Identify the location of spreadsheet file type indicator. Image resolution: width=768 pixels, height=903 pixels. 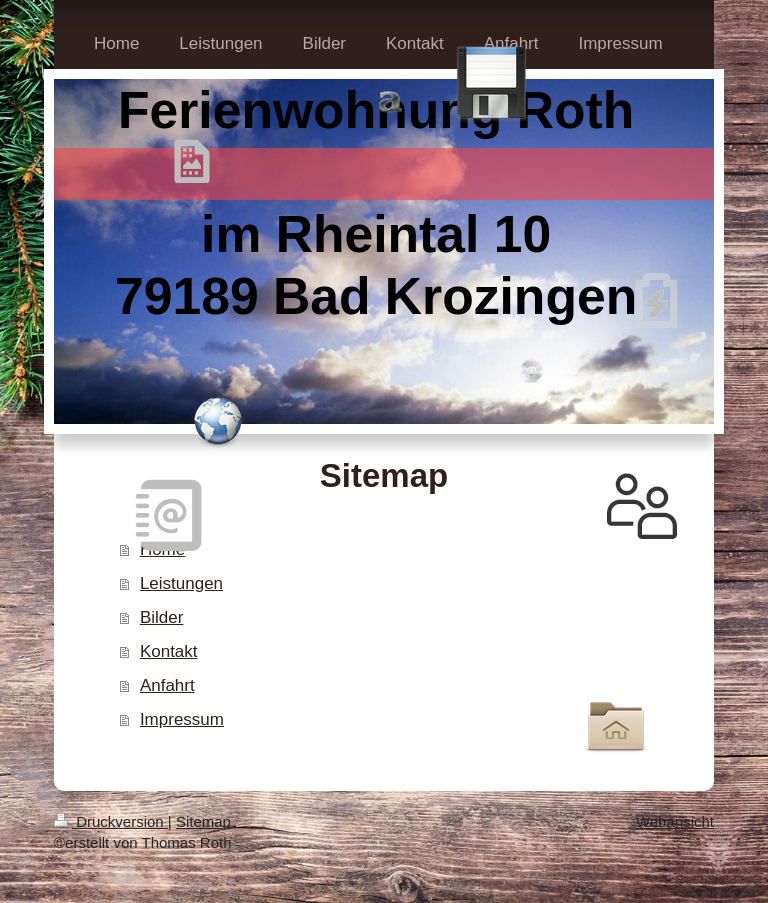
(192, 160).